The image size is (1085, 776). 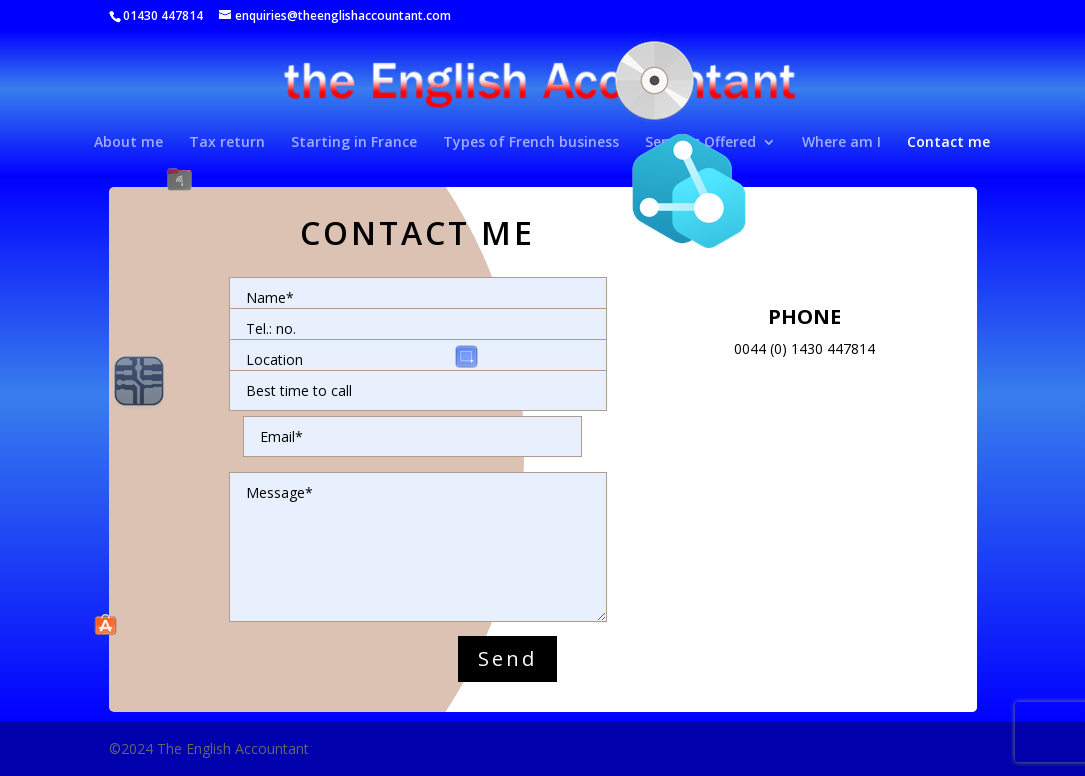 What do you see at coordinates (689, 191) in the screenshot?
I see `open the twins app for managing paired or linked items` at bounding box center [689, 191].